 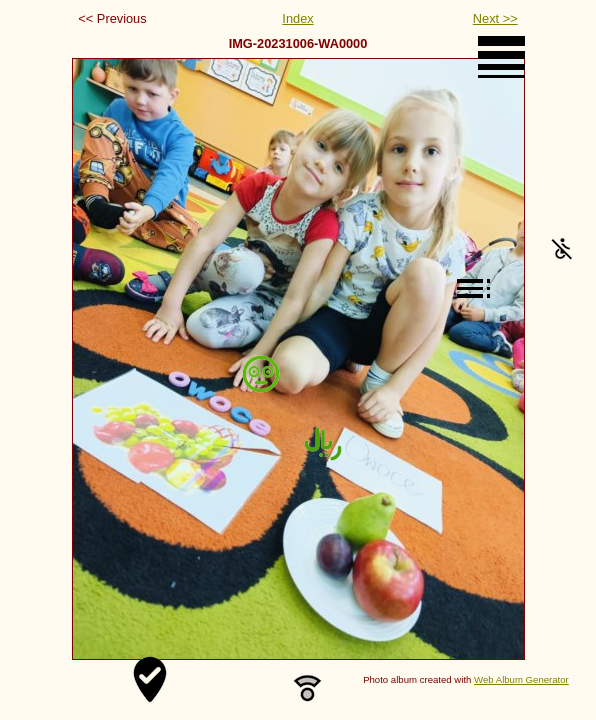 I want to click on confirm or select a location, so click(x=150, y=680).